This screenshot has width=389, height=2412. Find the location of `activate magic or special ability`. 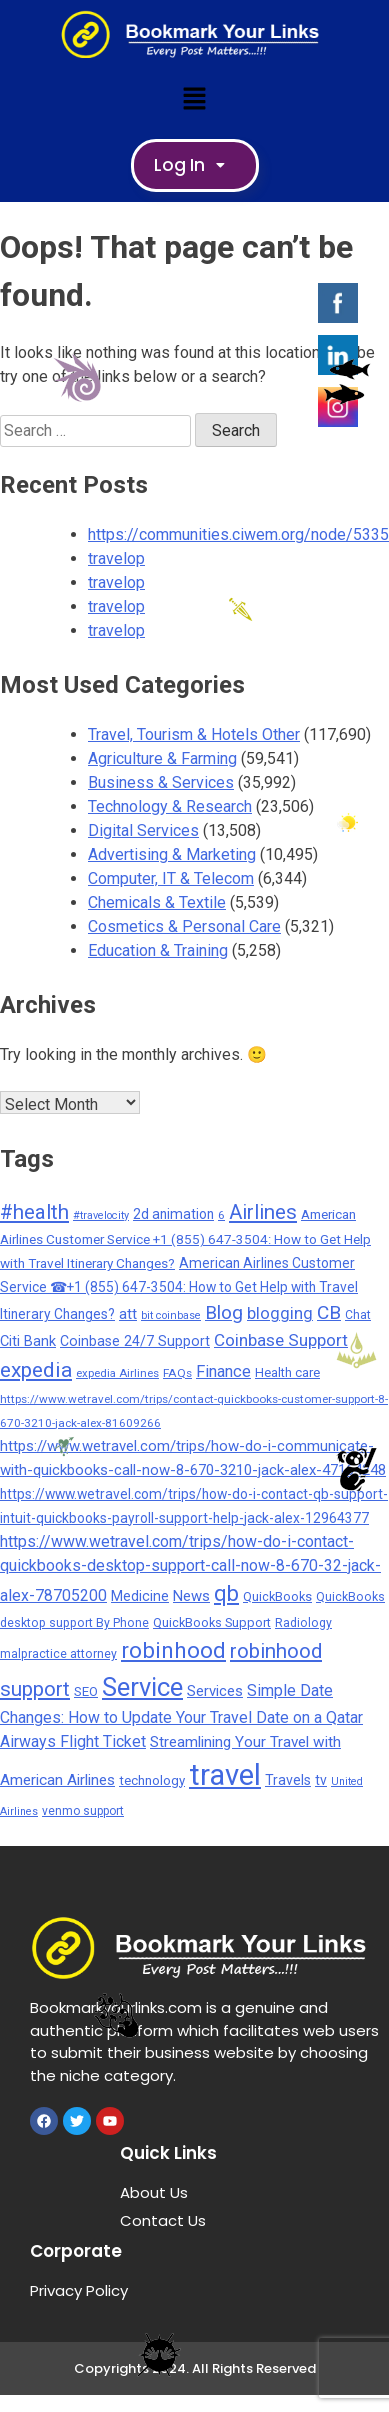

activate magic or special ability is located at coordinates (159, 2355).